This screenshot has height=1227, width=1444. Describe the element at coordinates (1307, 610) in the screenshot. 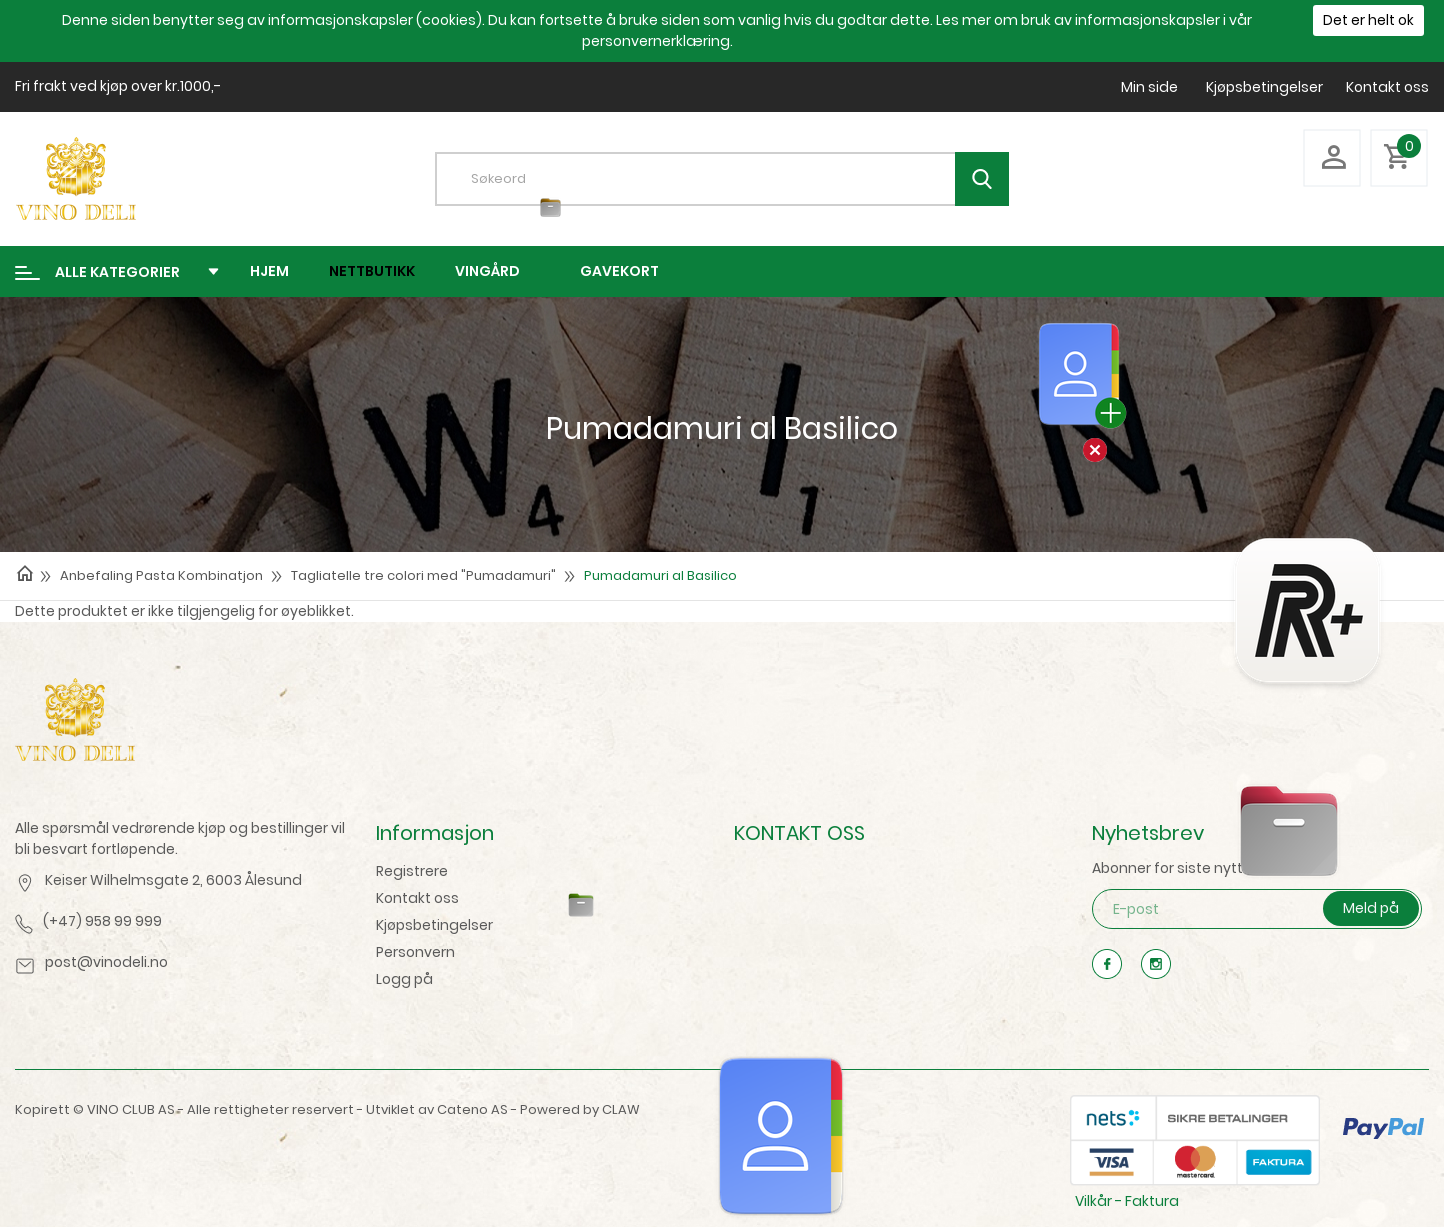

I see `open RetroPlus retro gaming app` at that location.